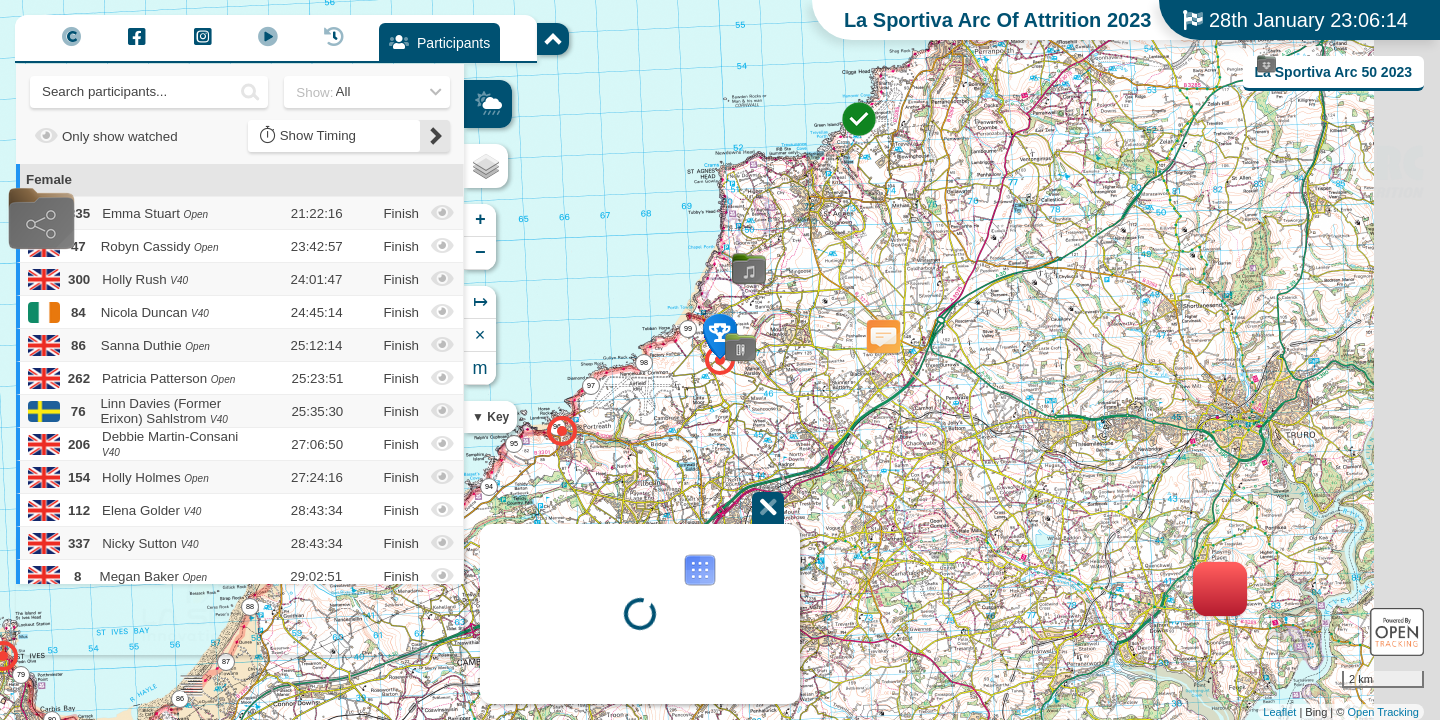 The width and height of the screenshot is (1440, 720). I want to click on open empathy messaging app, so click(883, 336).